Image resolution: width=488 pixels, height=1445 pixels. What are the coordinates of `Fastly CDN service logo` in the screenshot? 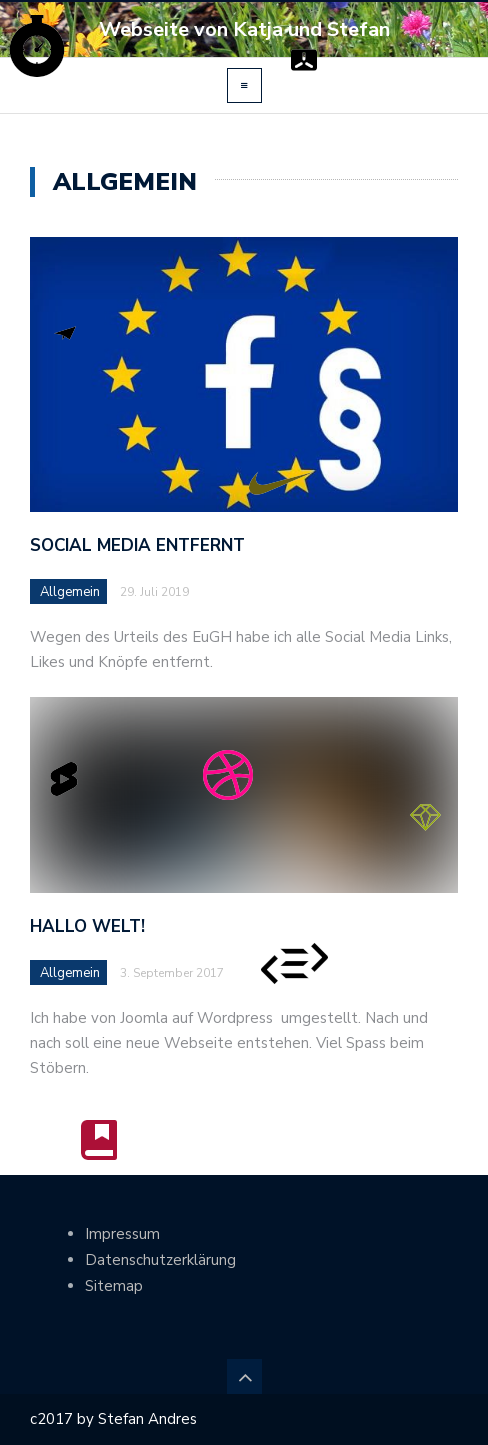 It's located at (37, 46).